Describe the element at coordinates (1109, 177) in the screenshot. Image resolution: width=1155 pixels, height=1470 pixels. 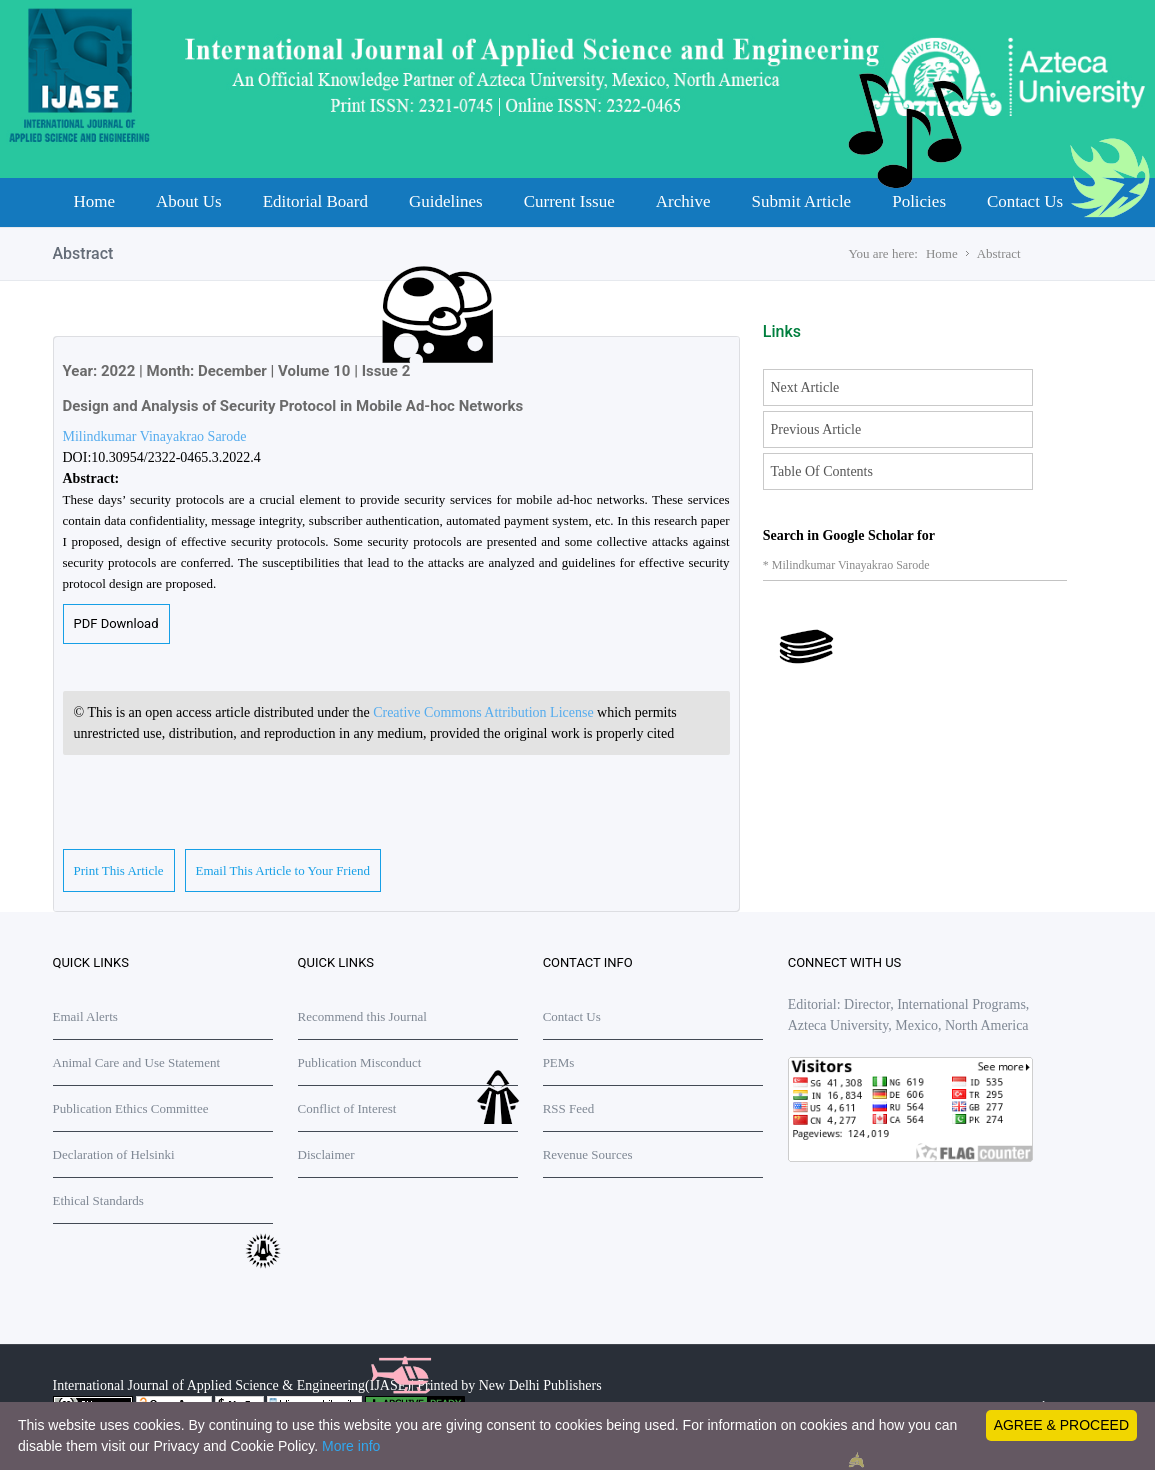
I see `activate speed boost or sprint ability` at that location.